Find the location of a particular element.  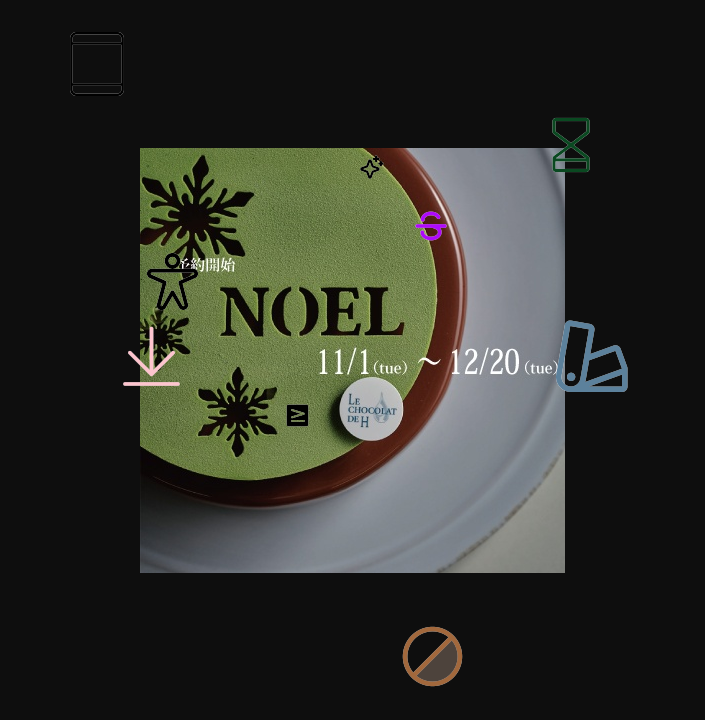

greater than or equal to mathematical operator is located at coordinates (297, 415).